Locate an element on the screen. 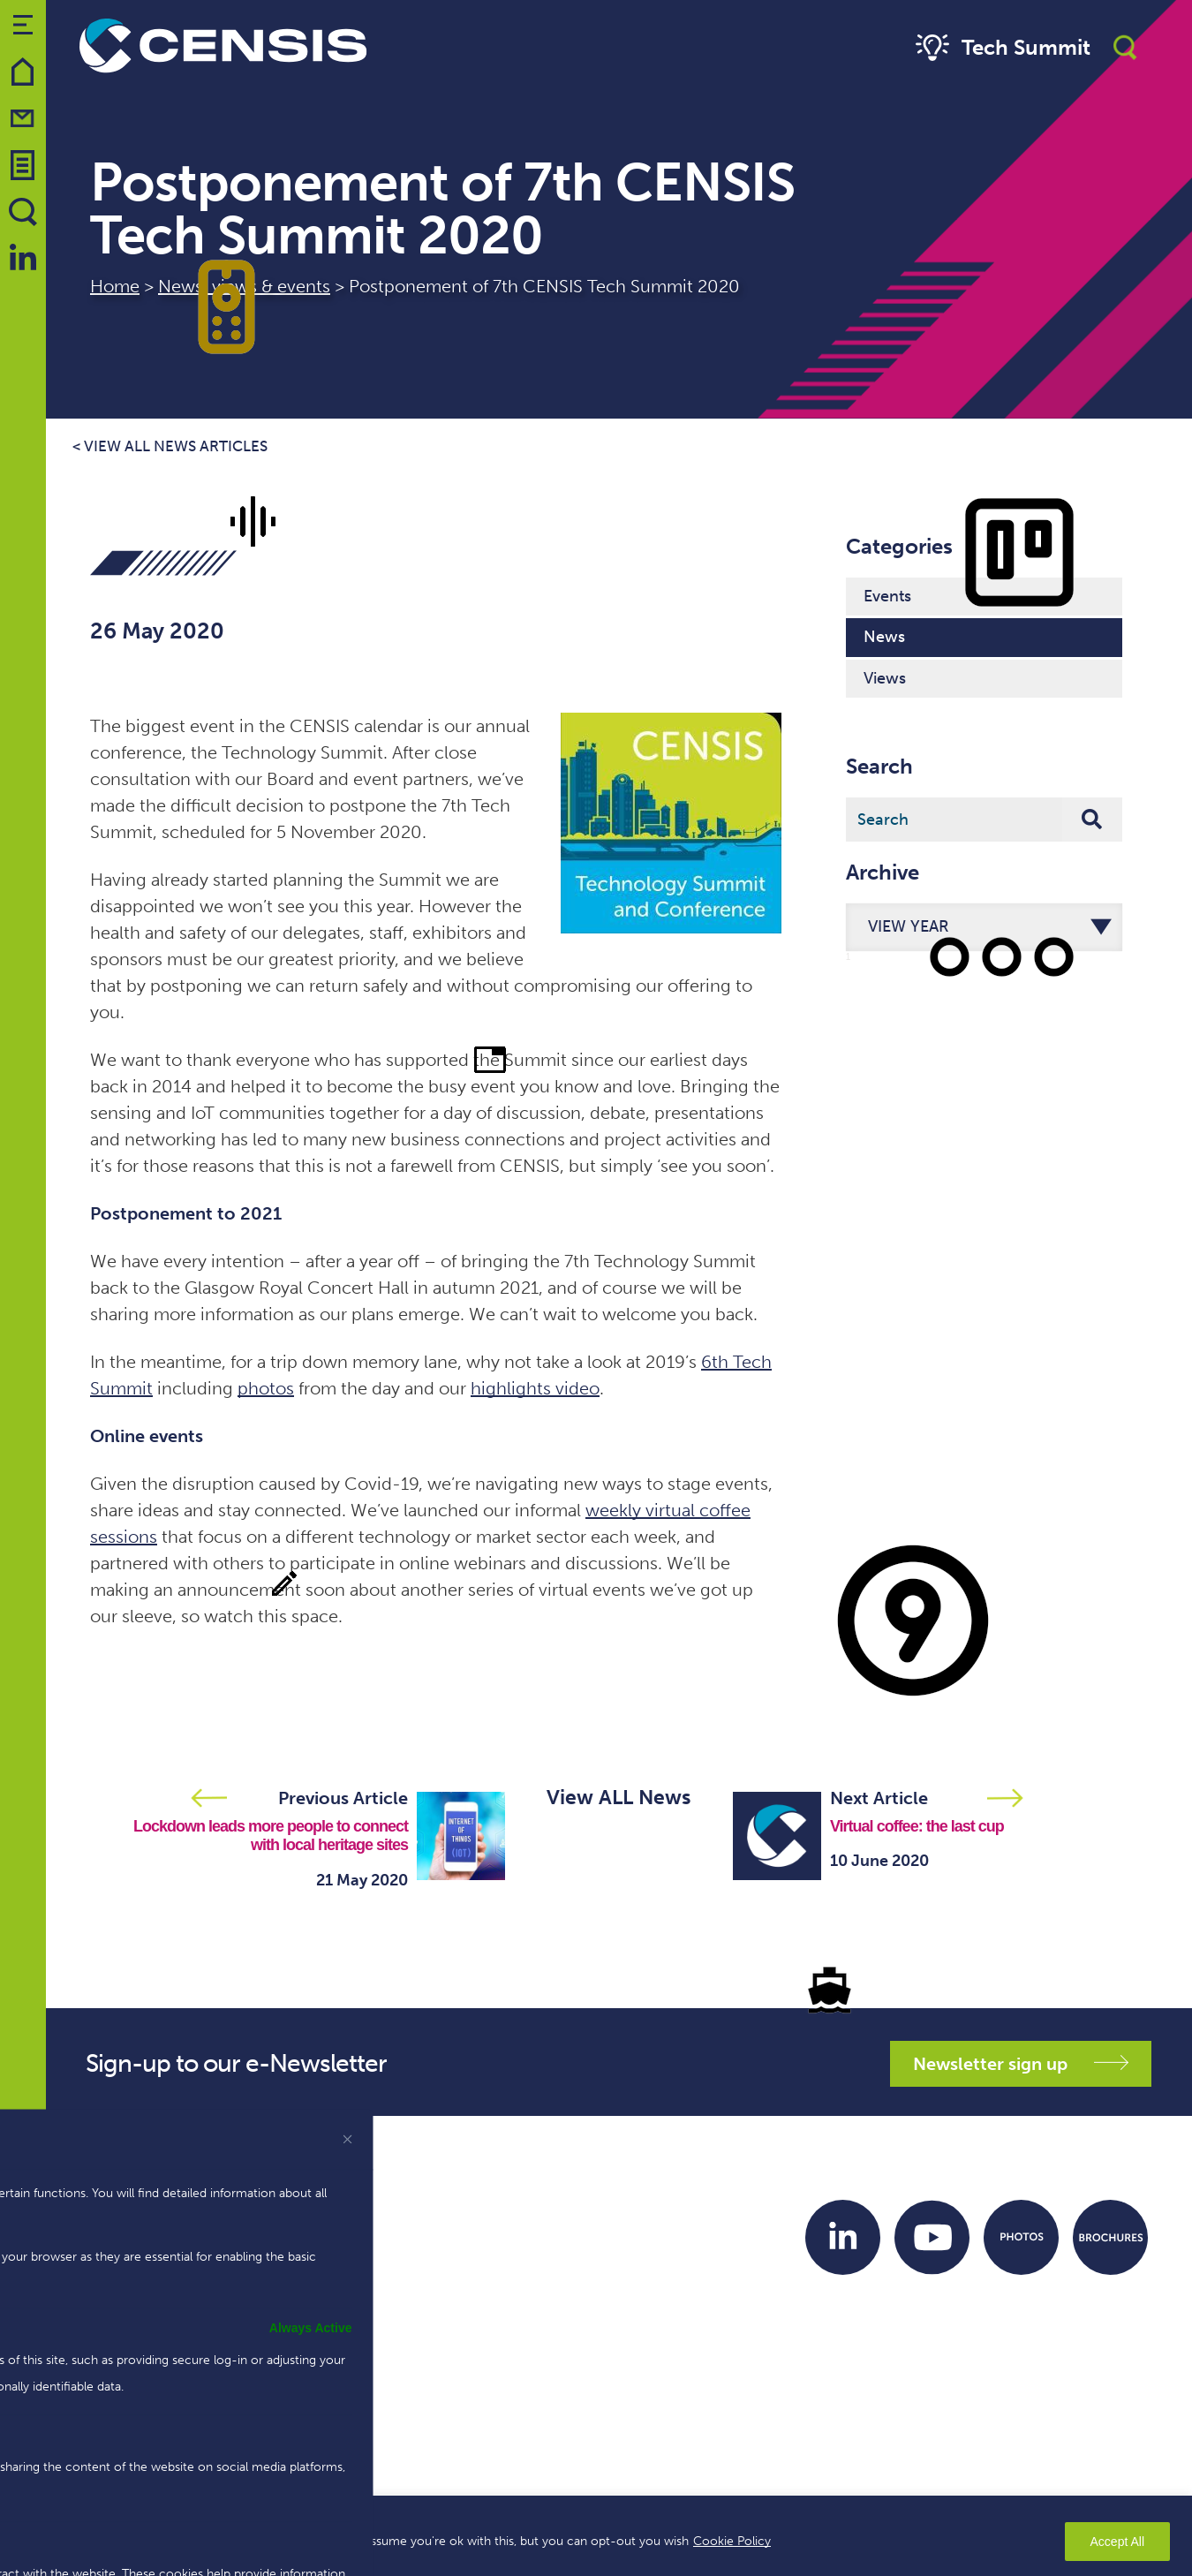  open more options menu is located at coordinates (1001, 956).